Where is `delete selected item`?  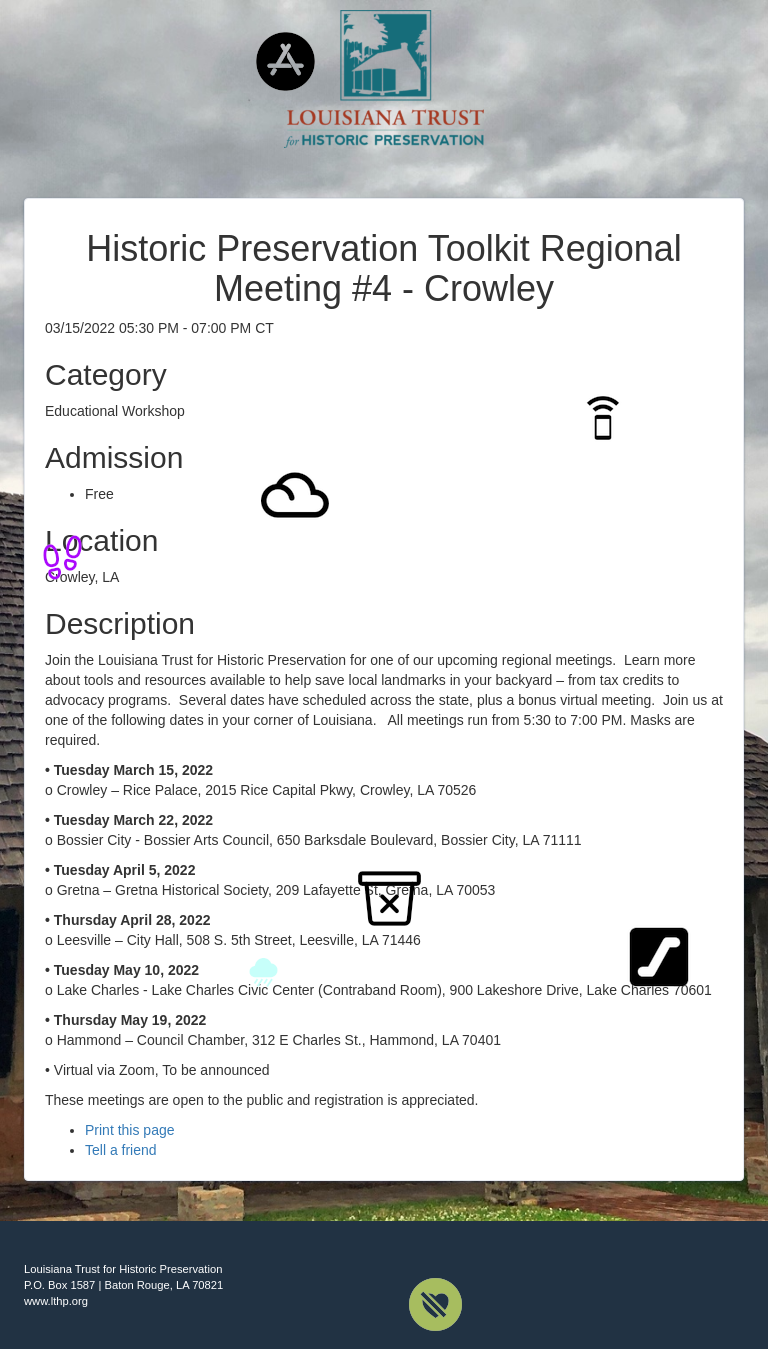 delete selected item is located at coordinates (389, 898).